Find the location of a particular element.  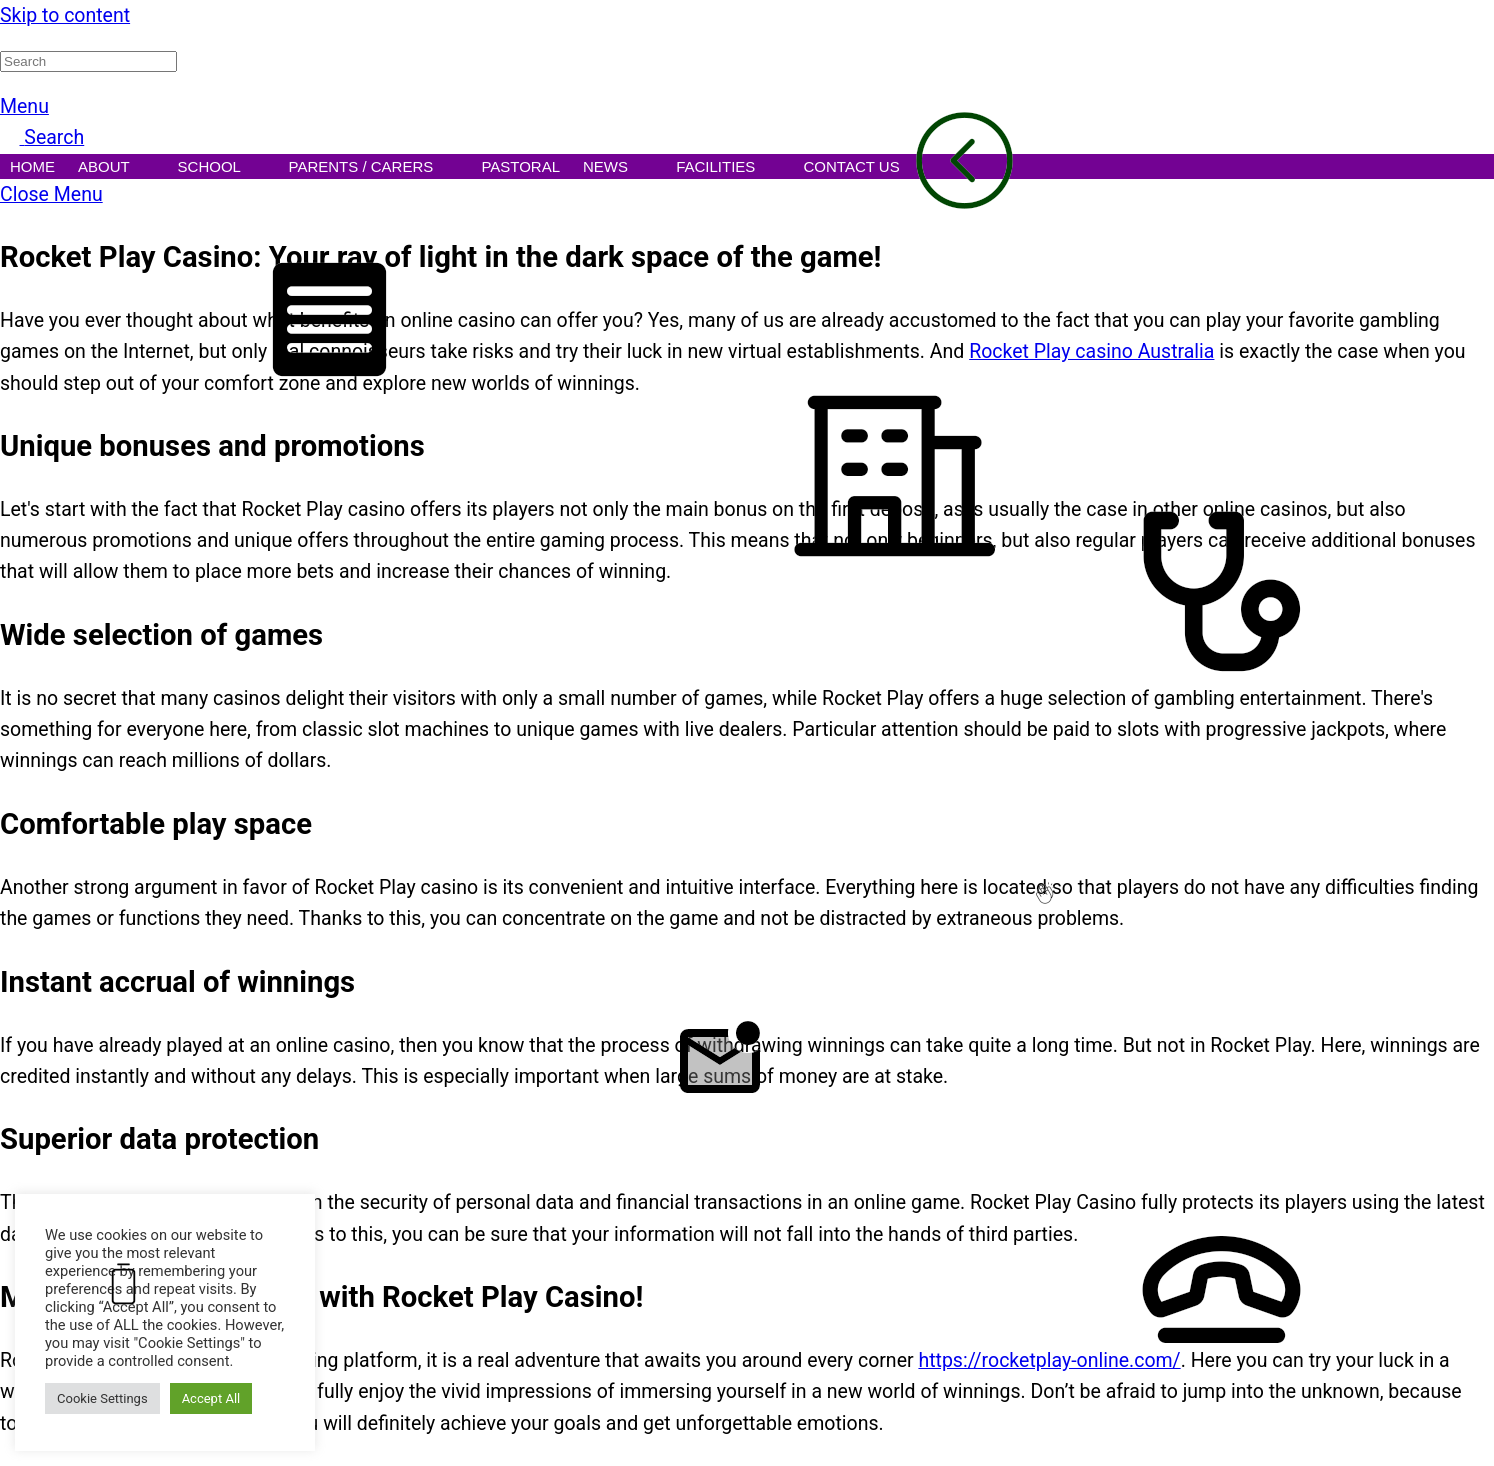

access health or medical features is located at coordinates (1211, 585).